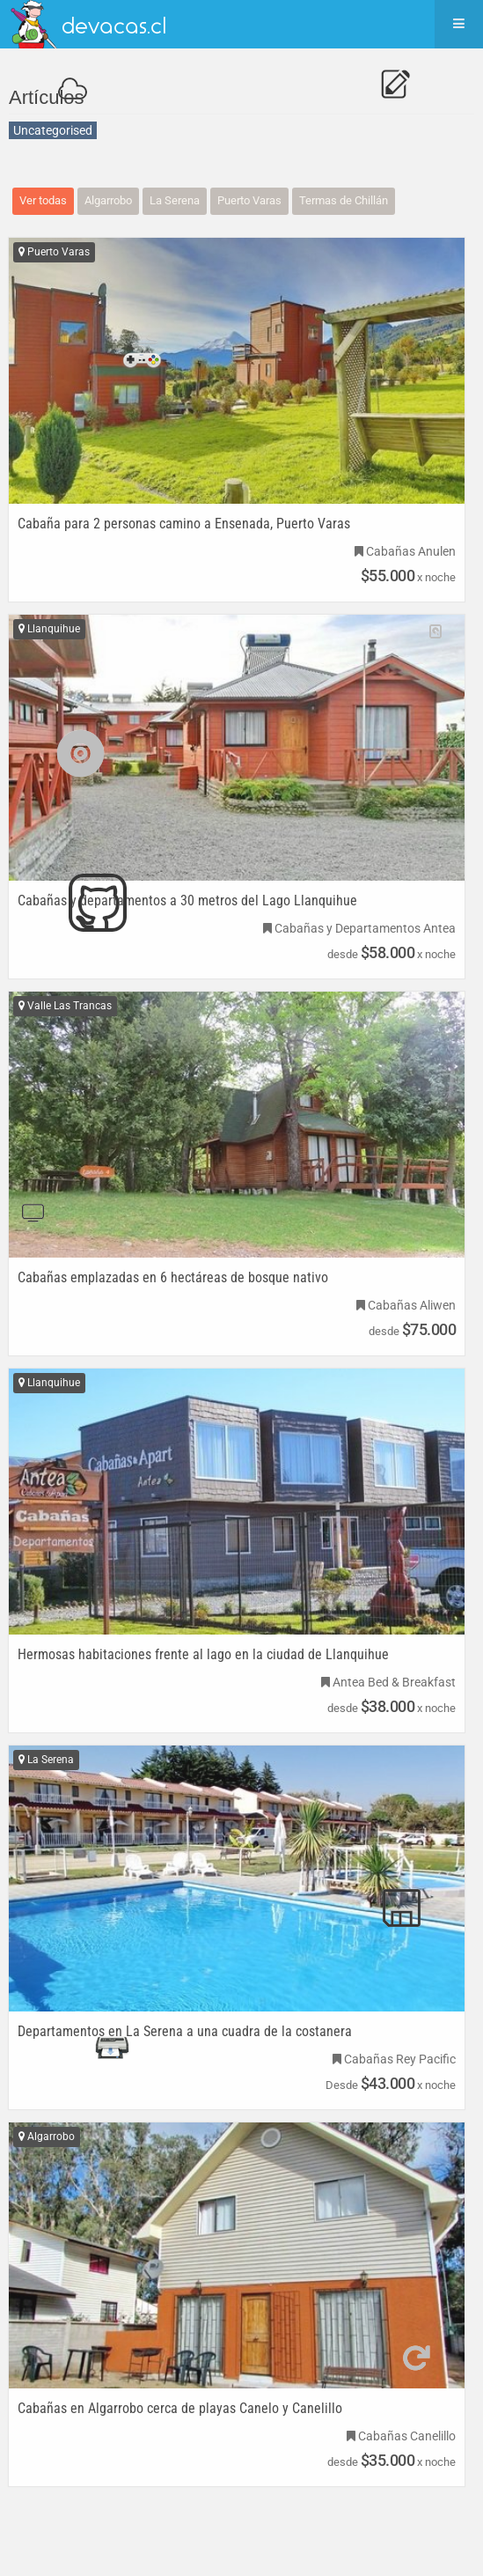  What do you see at coordinates (142, 351) in the screenshot?
I see `configure gaming controller settings` at bounding box center [142, 351].